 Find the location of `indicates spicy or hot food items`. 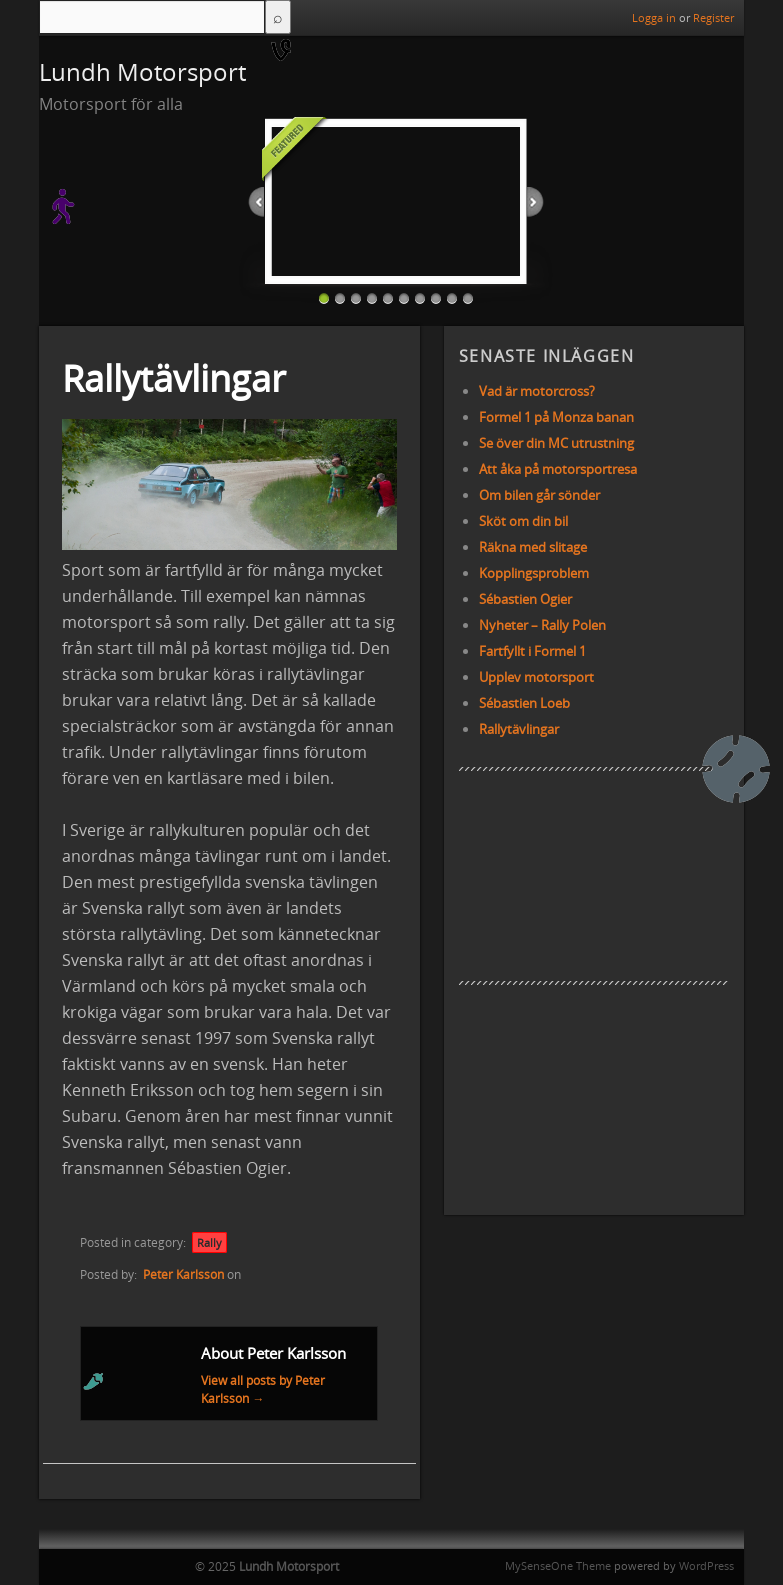

indicates spicy or hot food items is located at coordinates (93, 1381).